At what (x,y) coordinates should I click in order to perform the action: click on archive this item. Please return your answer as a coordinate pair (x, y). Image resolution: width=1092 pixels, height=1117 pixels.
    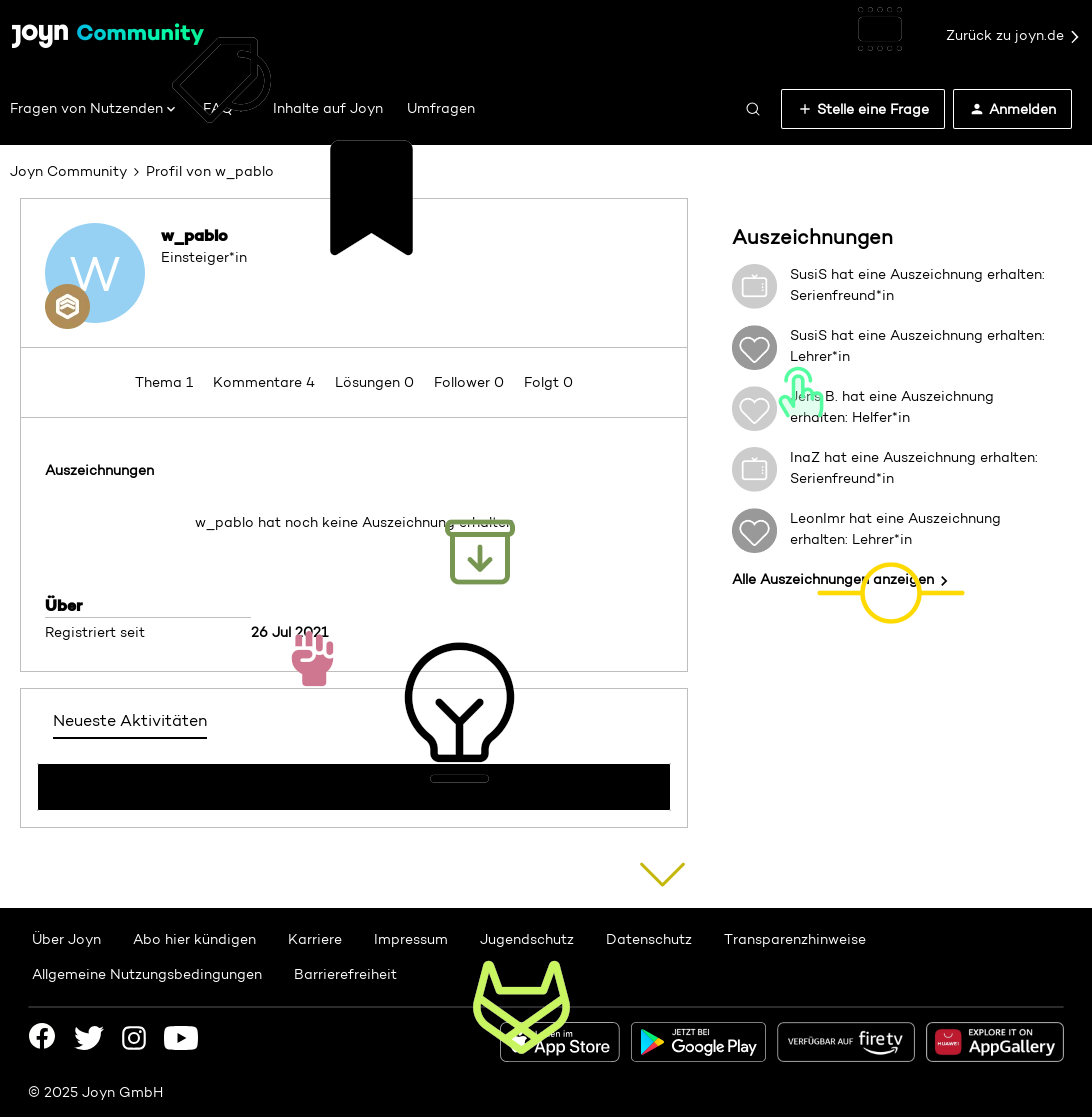
    Looking at the image, I should click on (480, 552).